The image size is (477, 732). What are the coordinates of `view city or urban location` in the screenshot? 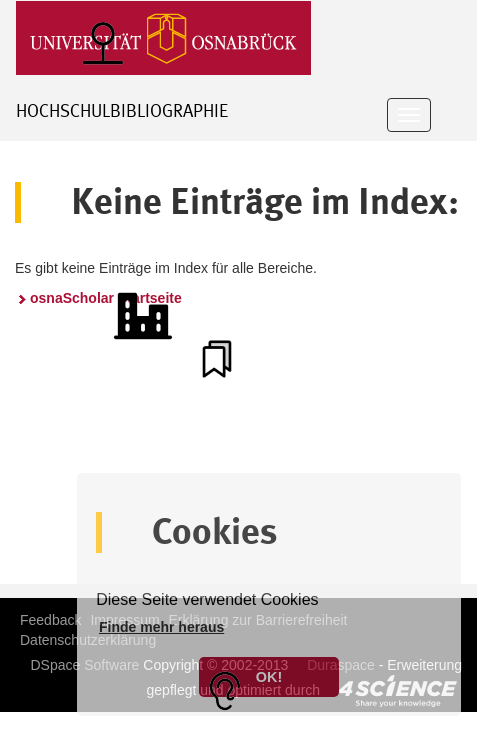 It's located at (143, 316).